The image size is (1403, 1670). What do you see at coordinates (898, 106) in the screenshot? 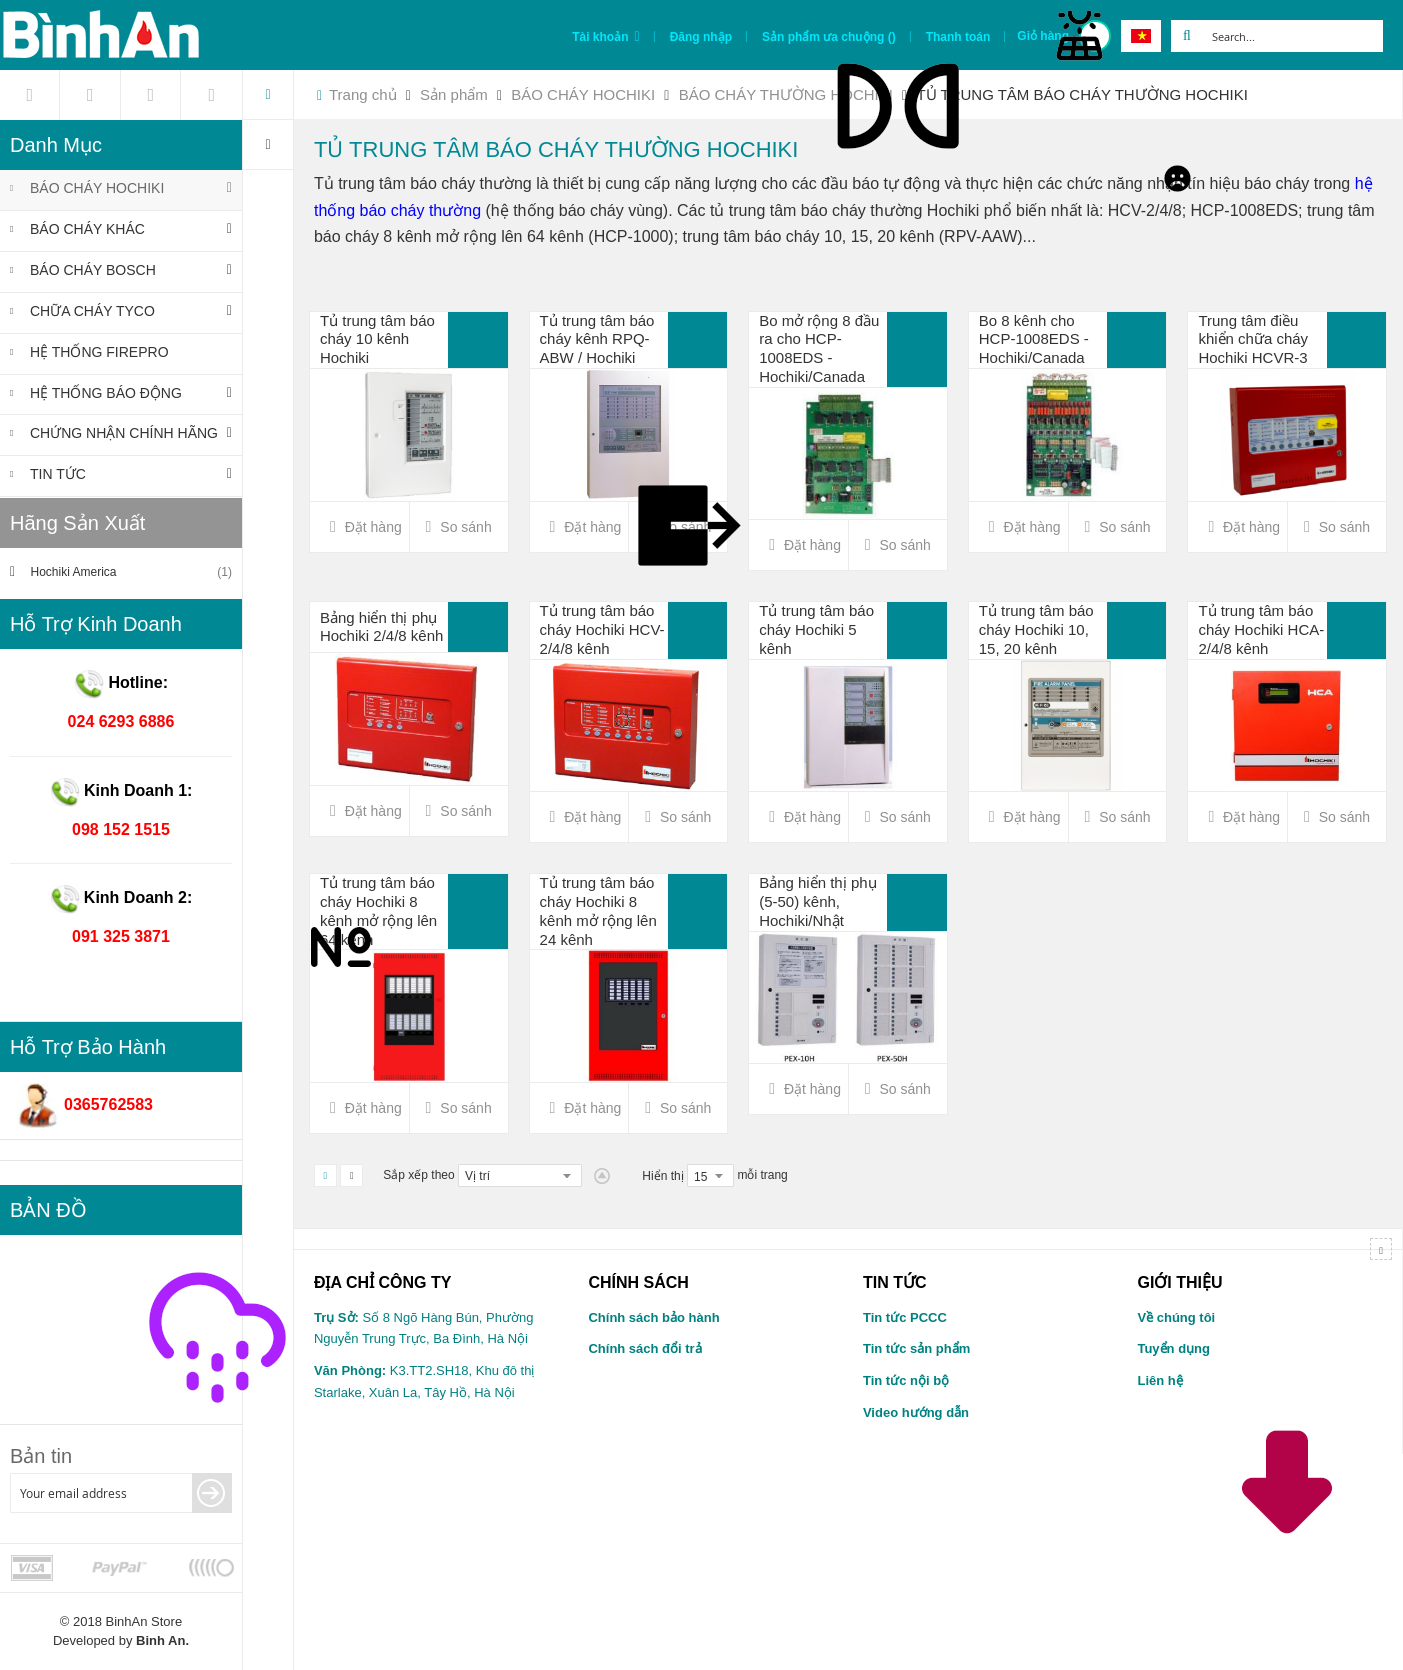
I see `indicates dolby digital audio support` at bounding box center [898, 106].